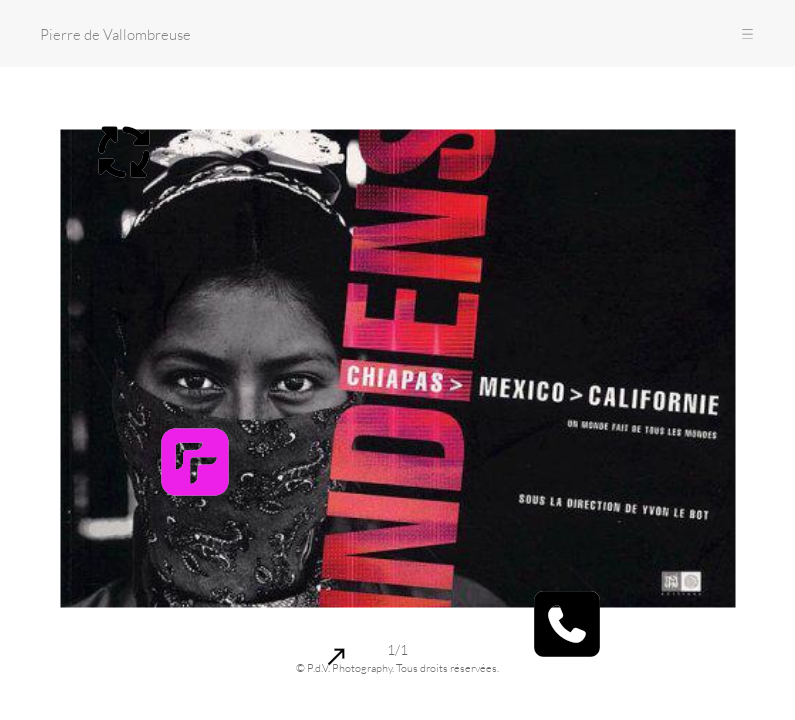  What do you see at coordinates (195, 462) in the screenshot?
I see `red river brand logo` at bounding box center [195, 462].